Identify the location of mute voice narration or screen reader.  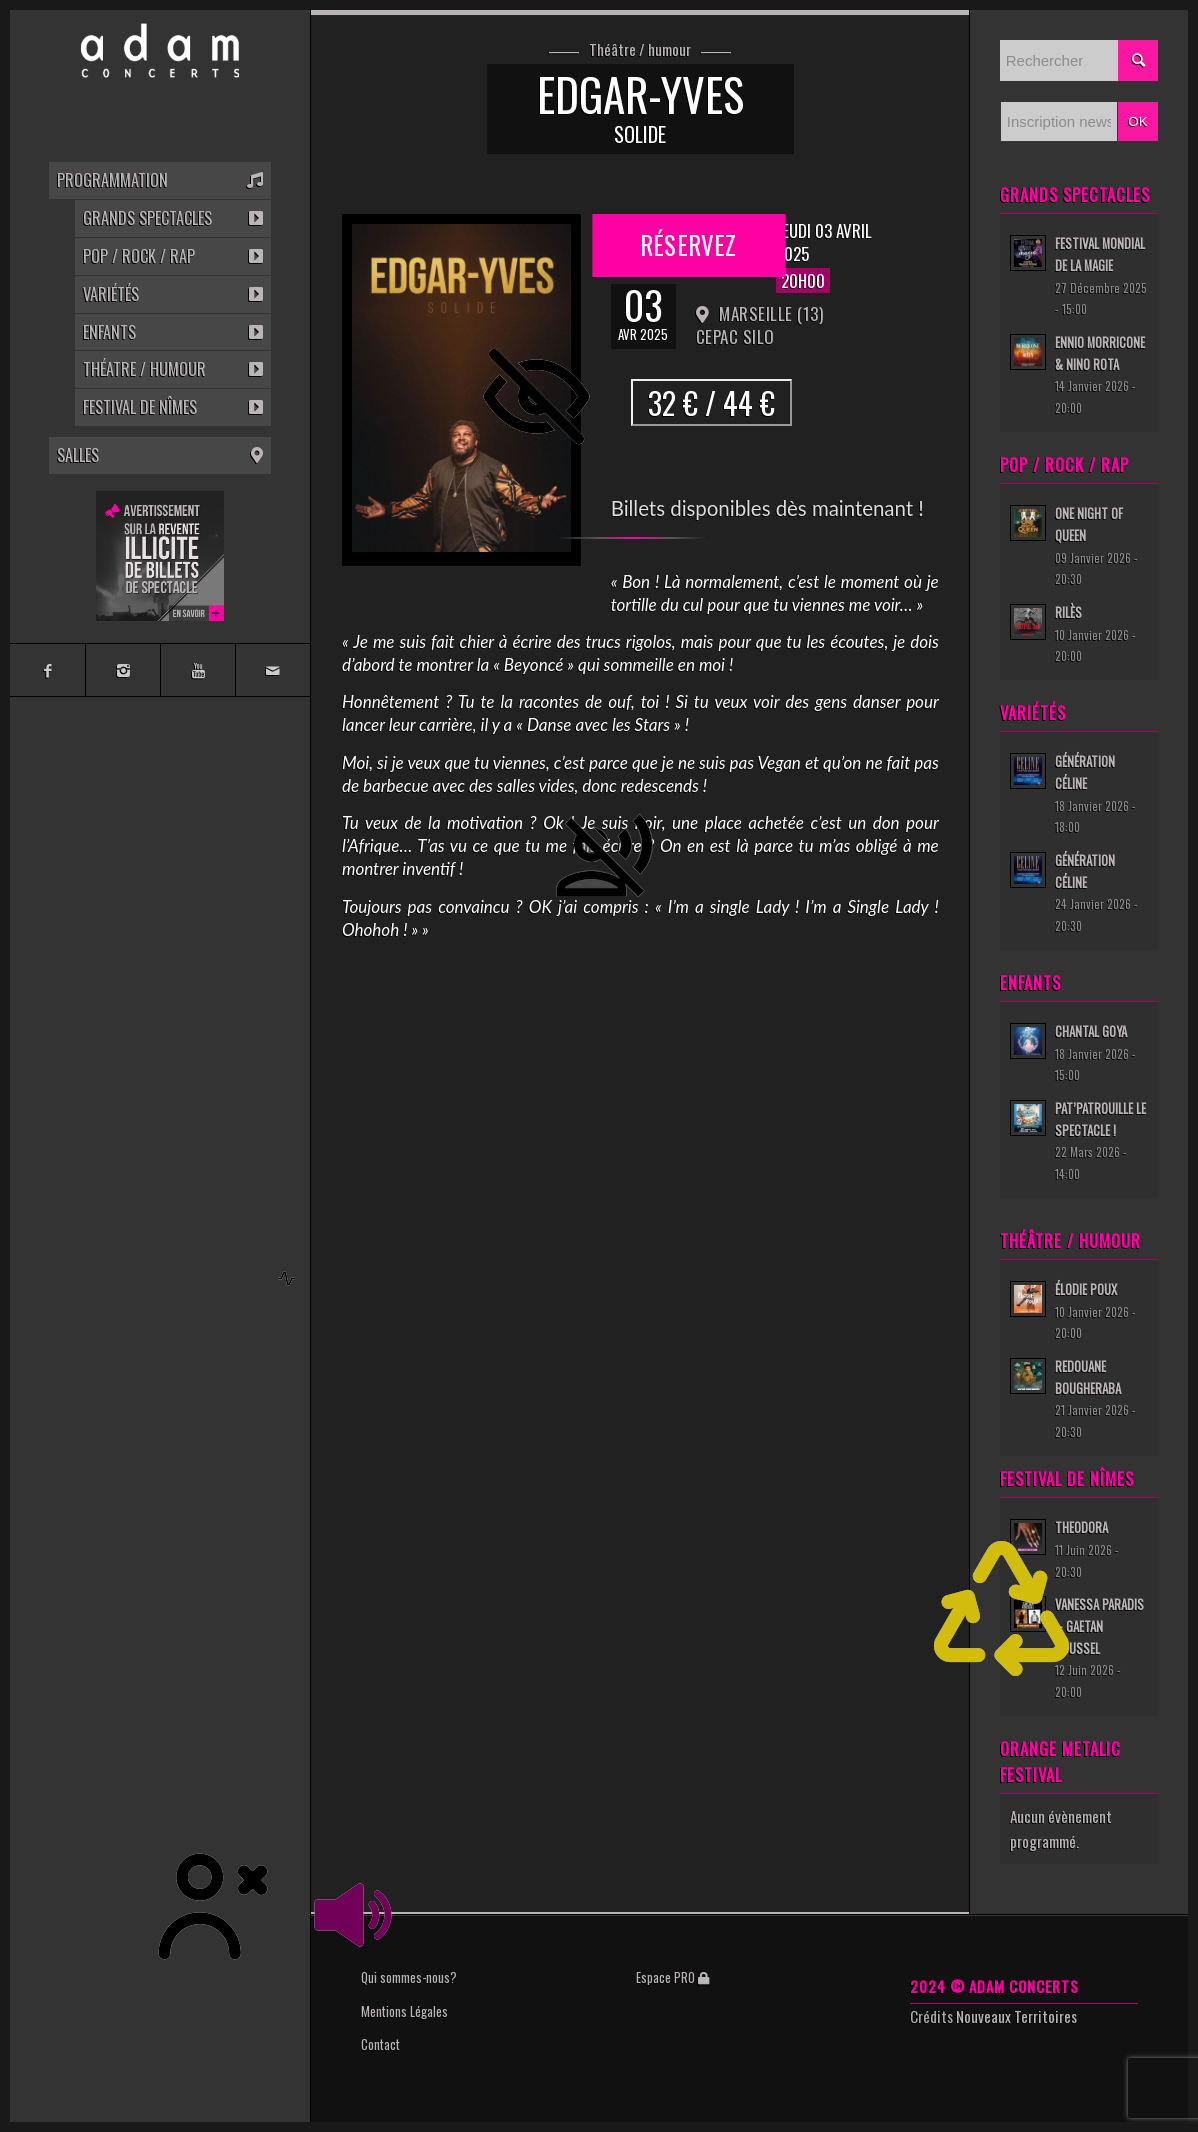
(604, 857).